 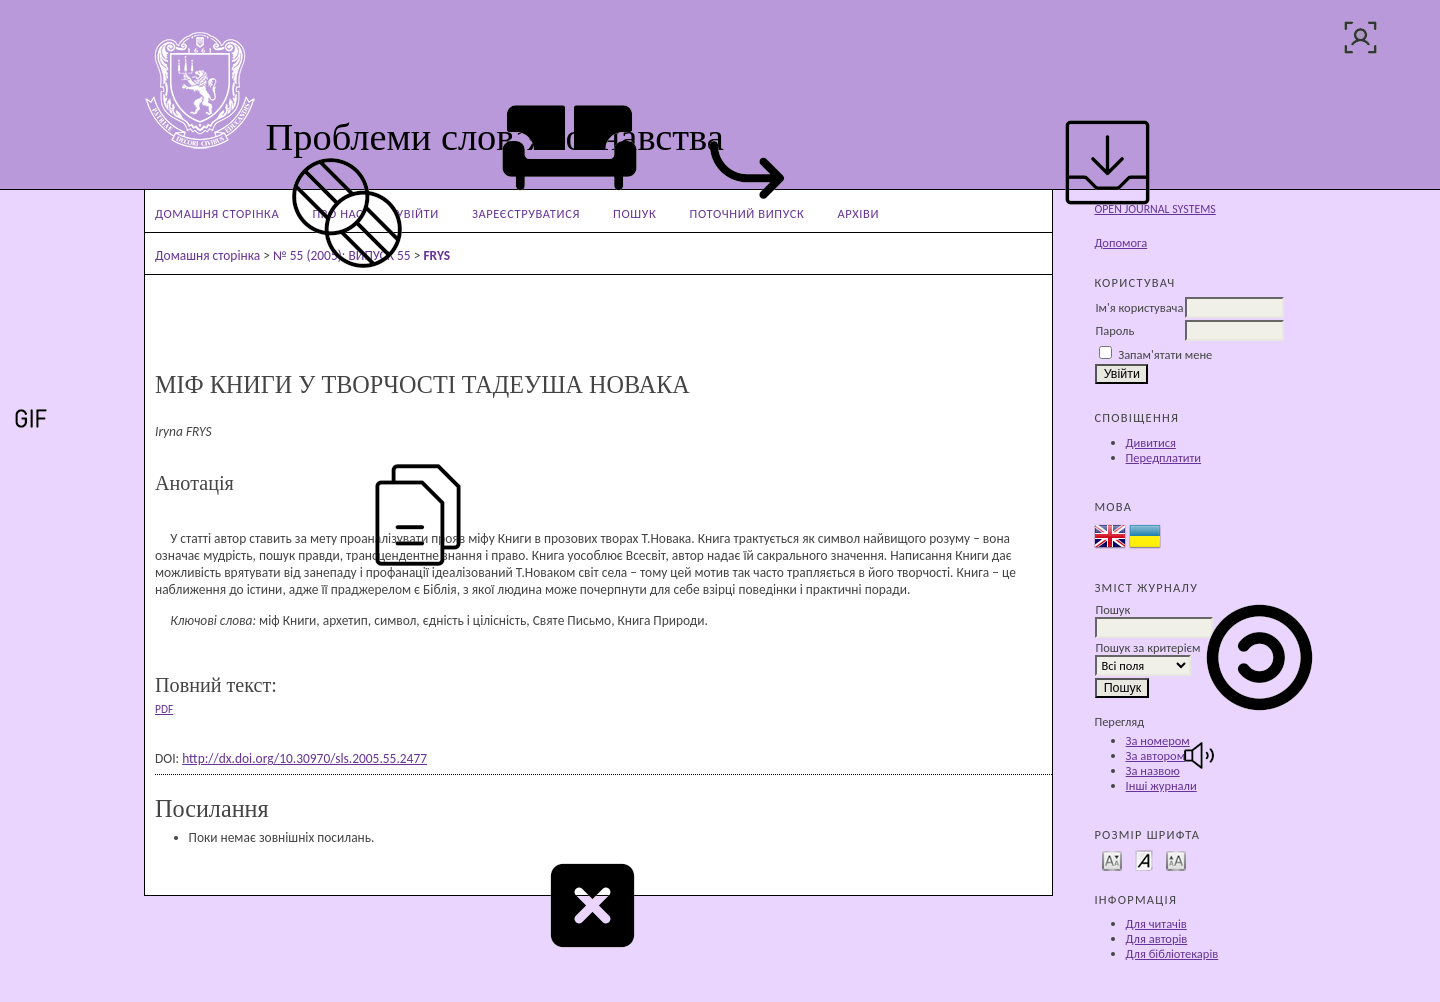 I want to click on focus on current user profile, so click(x=1360, y=37).